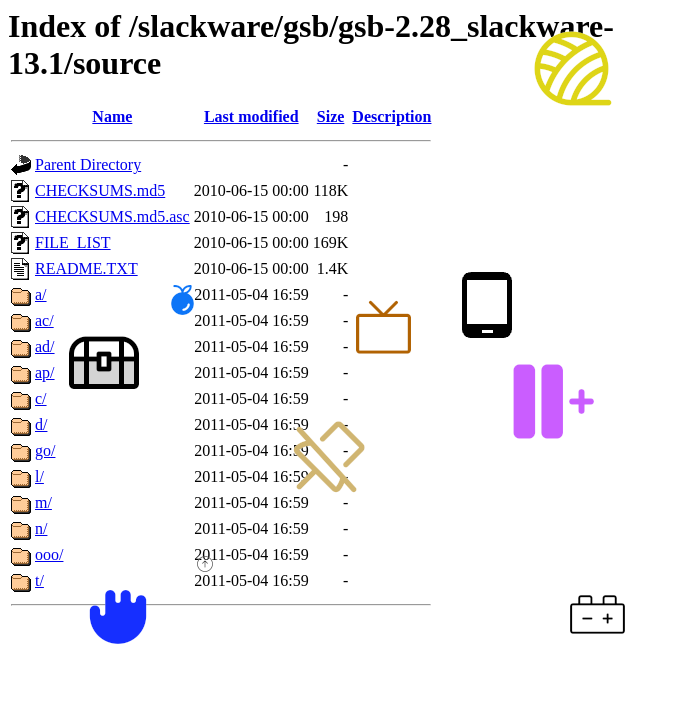  Describe the element at coordinates (383, 330) in the screenshot. I see `access tv or video streaming content` at that location.